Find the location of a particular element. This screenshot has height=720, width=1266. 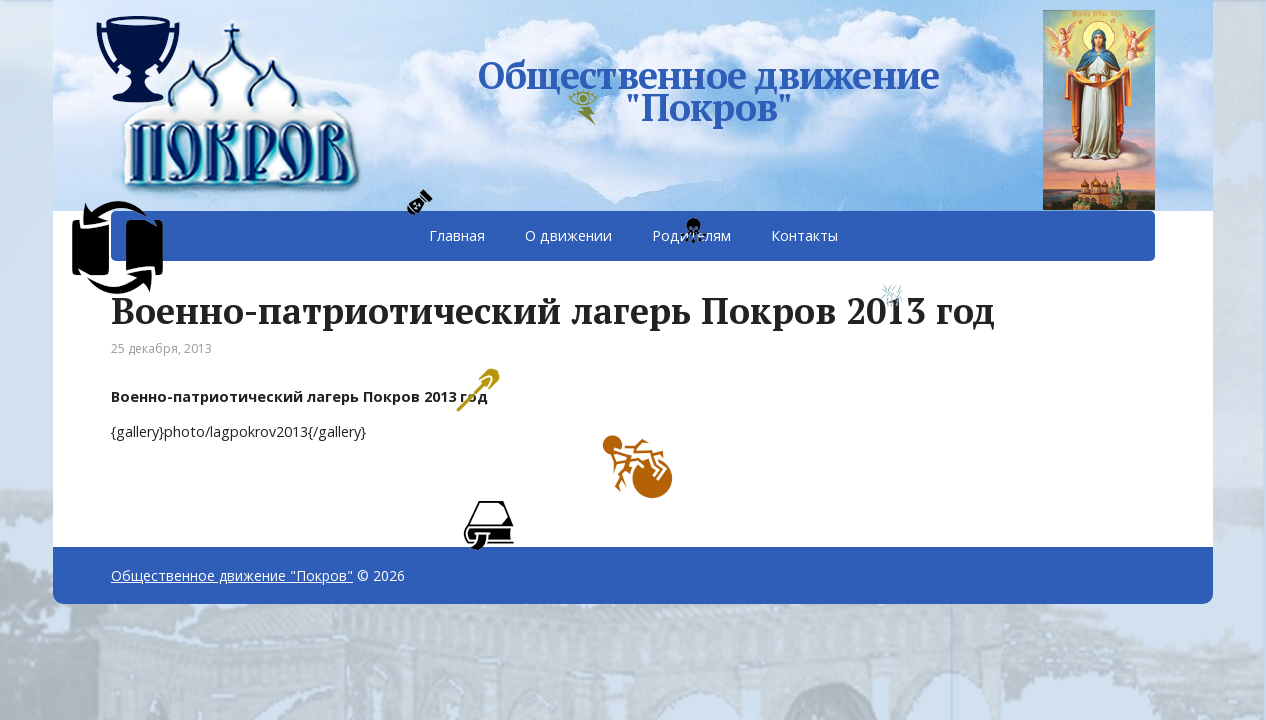

equip digging or excavation tool is located at coordinates (478, 391).